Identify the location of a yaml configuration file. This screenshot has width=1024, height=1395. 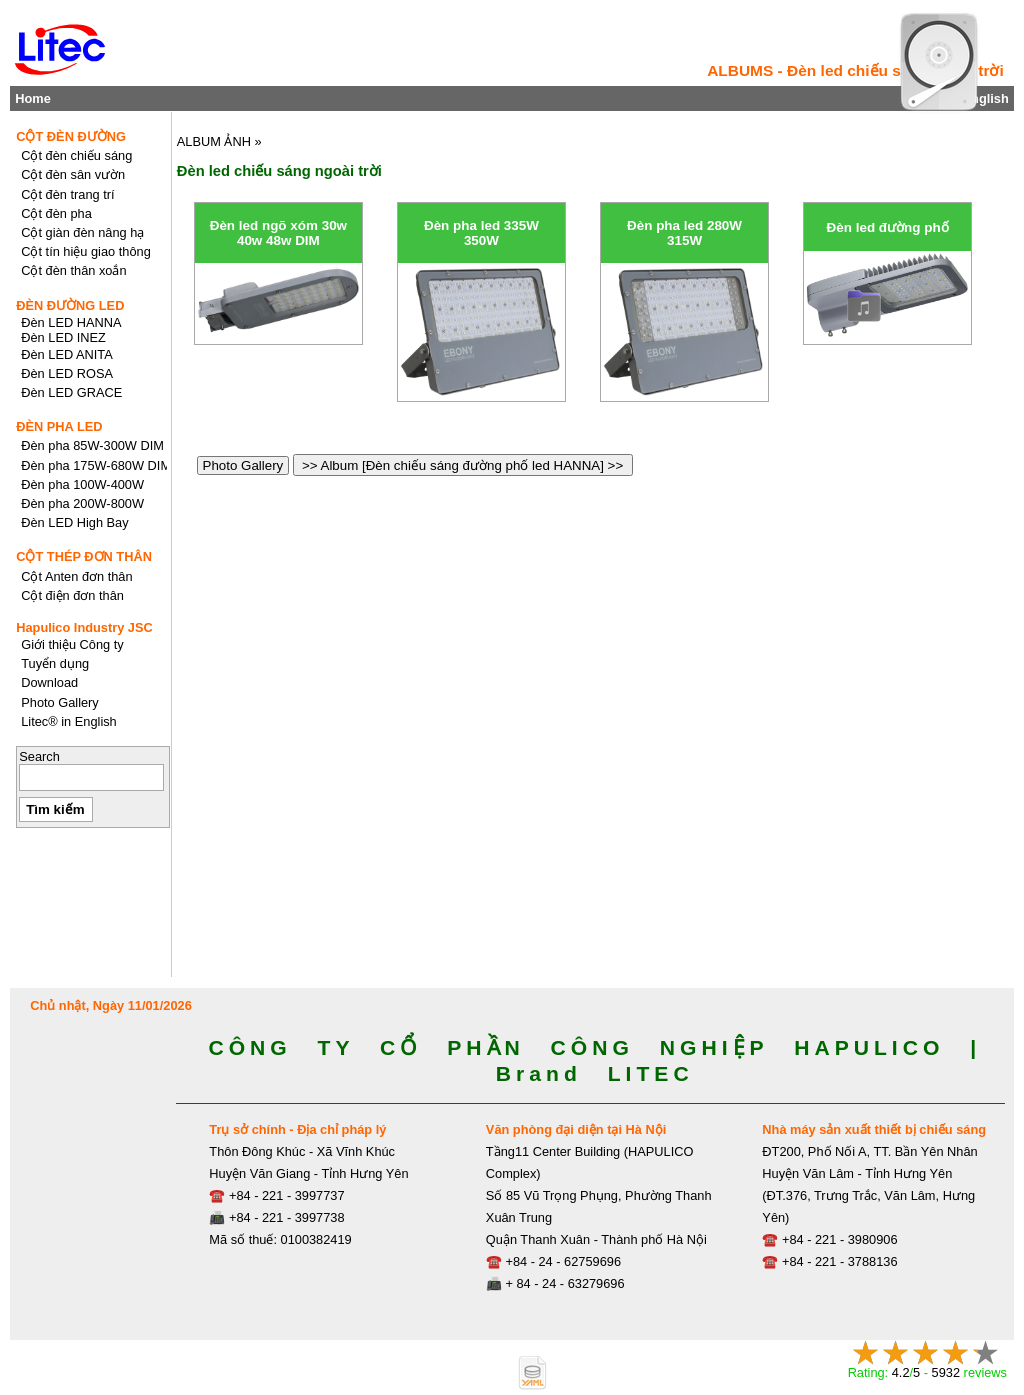
(532, 1372).